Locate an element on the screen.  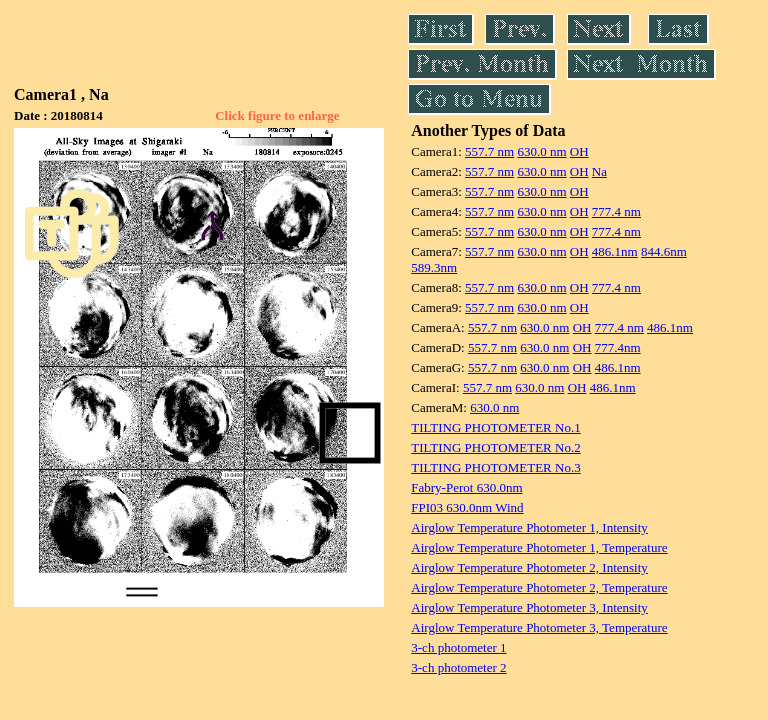
drag to reorder or rearrange items is located at coordinates (142, 592).